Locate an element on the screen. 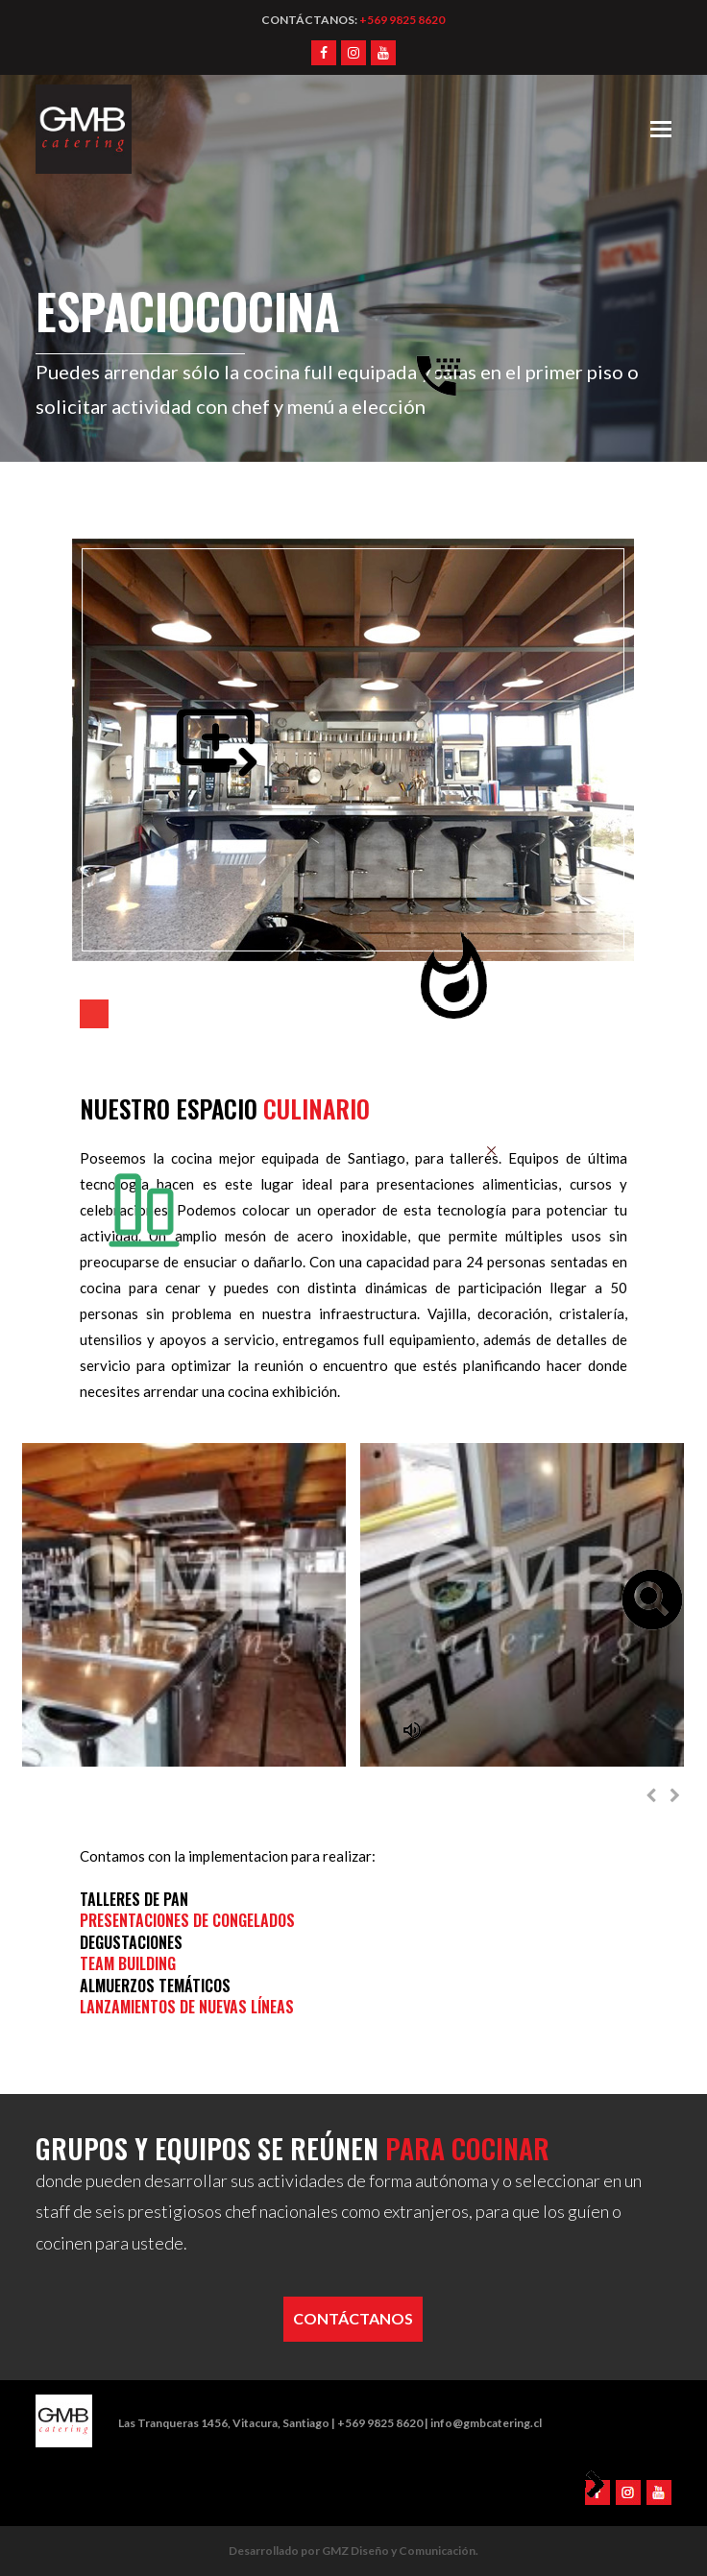 This screenshot has height=2576, width=707. increase or adjust audio volume is located at coordinates (412, 1730).